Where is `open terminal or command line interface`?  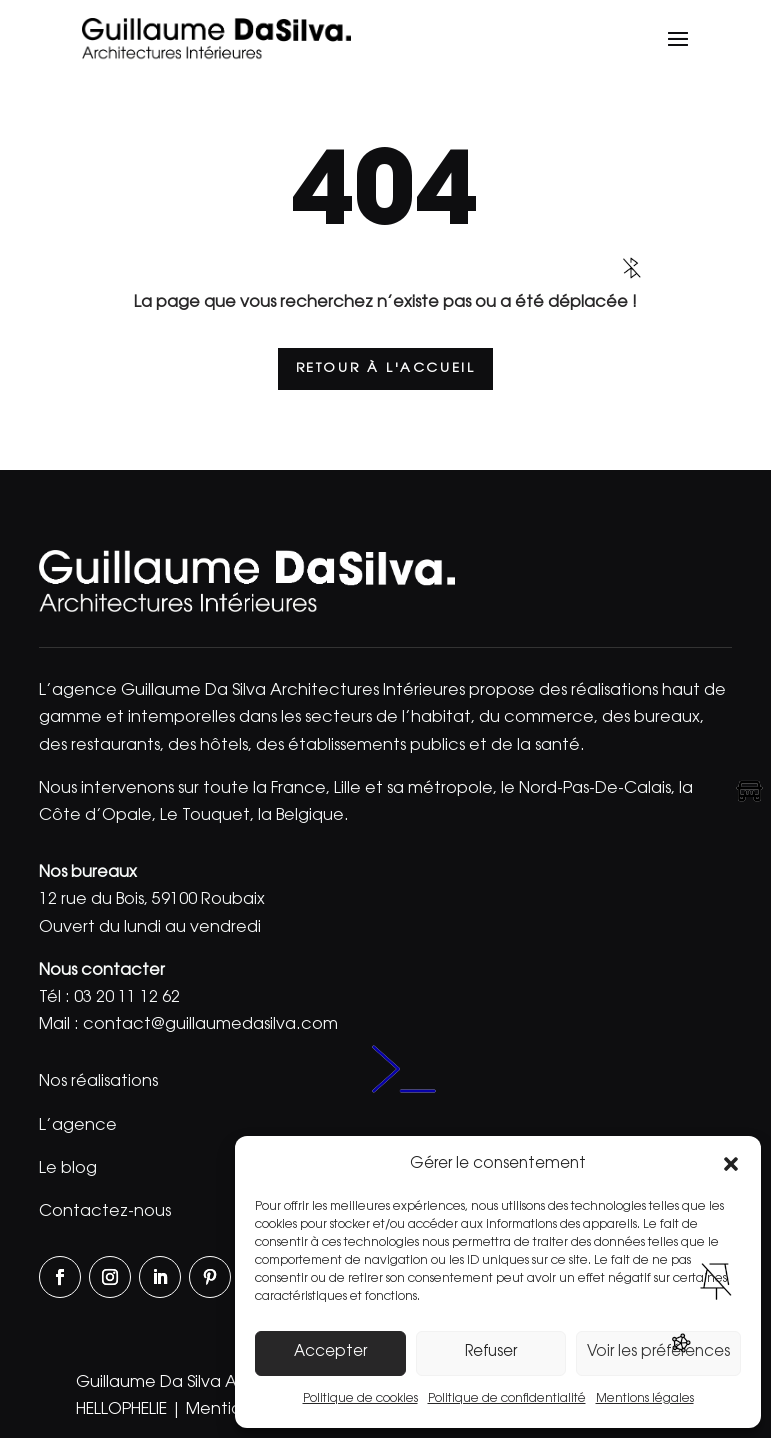 open terminal or command line interface is located at coordinates (404, 1069).